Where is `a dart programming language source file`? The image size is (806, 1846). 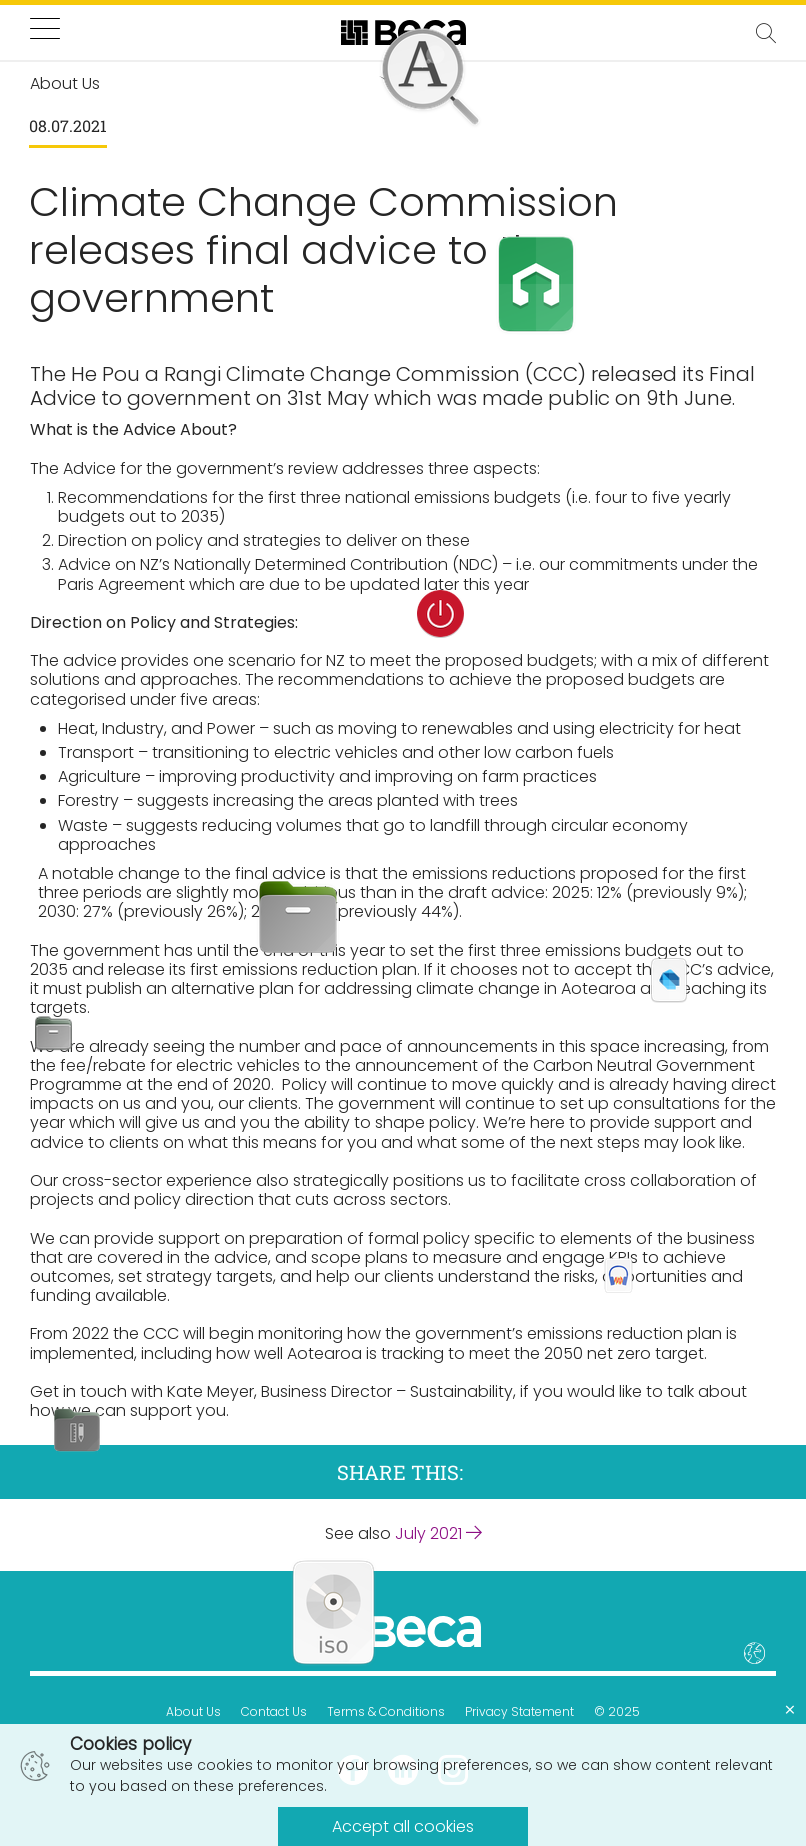 a dart programming language source file is located at coordinates (669, 980).